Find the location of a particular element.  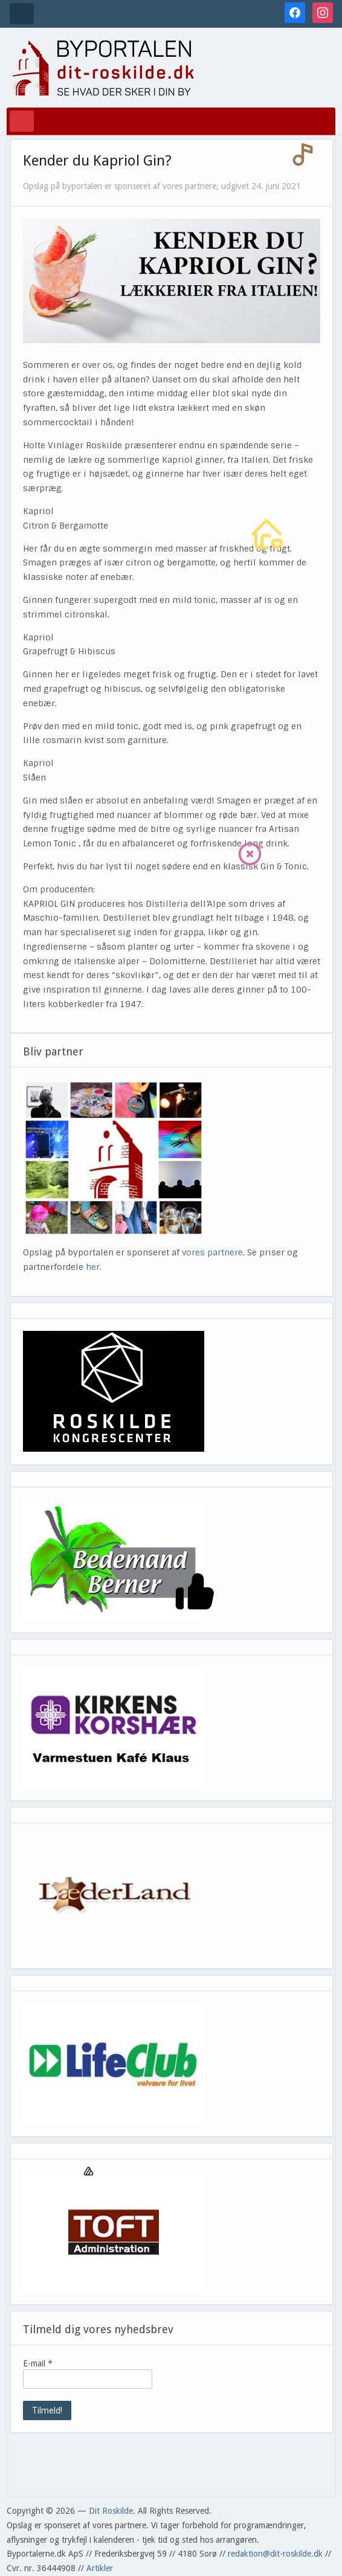

like or upvote content is located at coordinates (196, 1591).